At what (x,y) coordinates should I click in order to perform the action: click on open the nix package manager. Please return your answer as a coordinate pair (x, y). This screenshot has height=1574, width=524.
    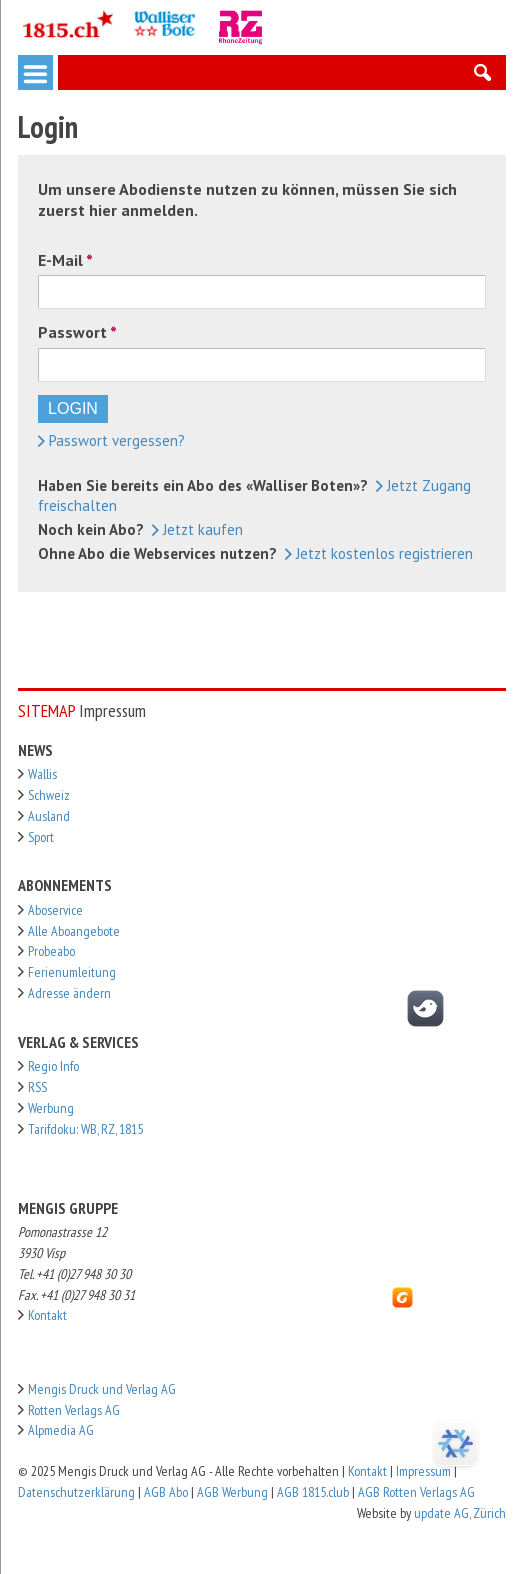
    Looking at the image, I should click on (455, 1443).